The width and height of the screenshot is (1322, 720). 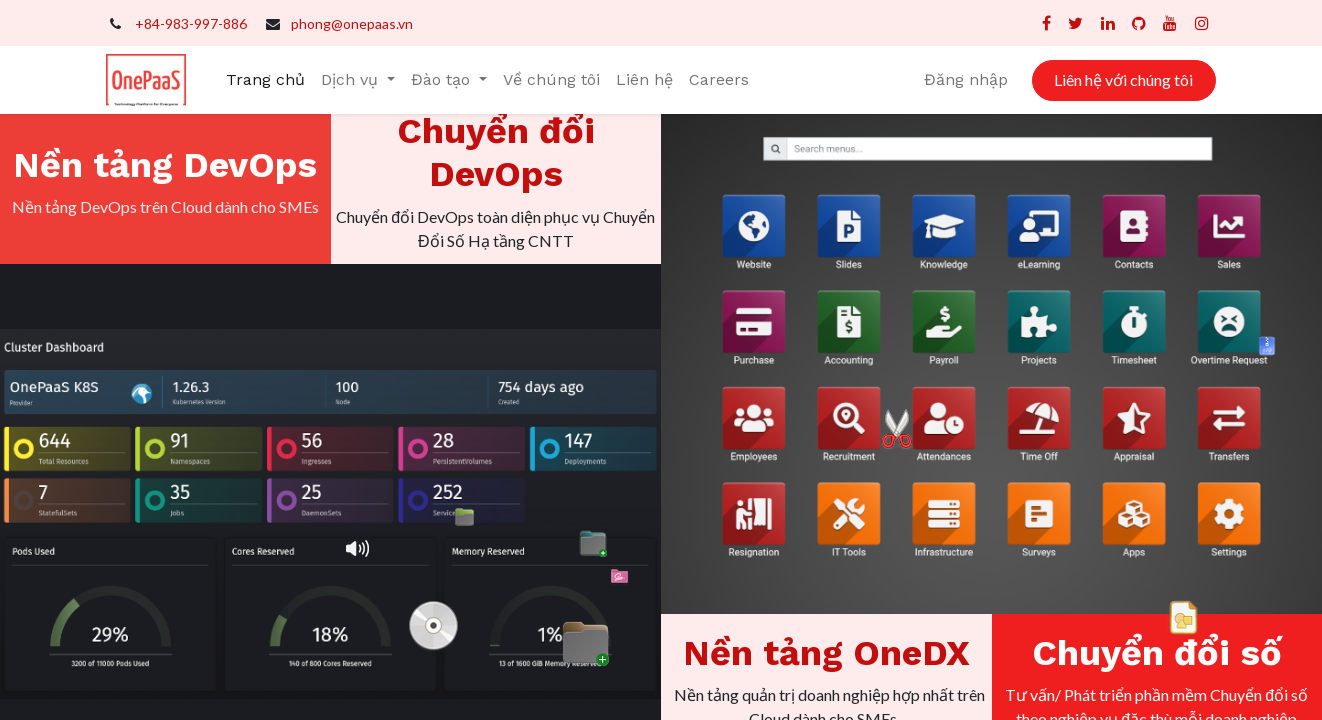 What do you see at coordinates (464, 516) in the screenshot?
I see `indicates an open or expanded folder` at bounding box center [464, 516].